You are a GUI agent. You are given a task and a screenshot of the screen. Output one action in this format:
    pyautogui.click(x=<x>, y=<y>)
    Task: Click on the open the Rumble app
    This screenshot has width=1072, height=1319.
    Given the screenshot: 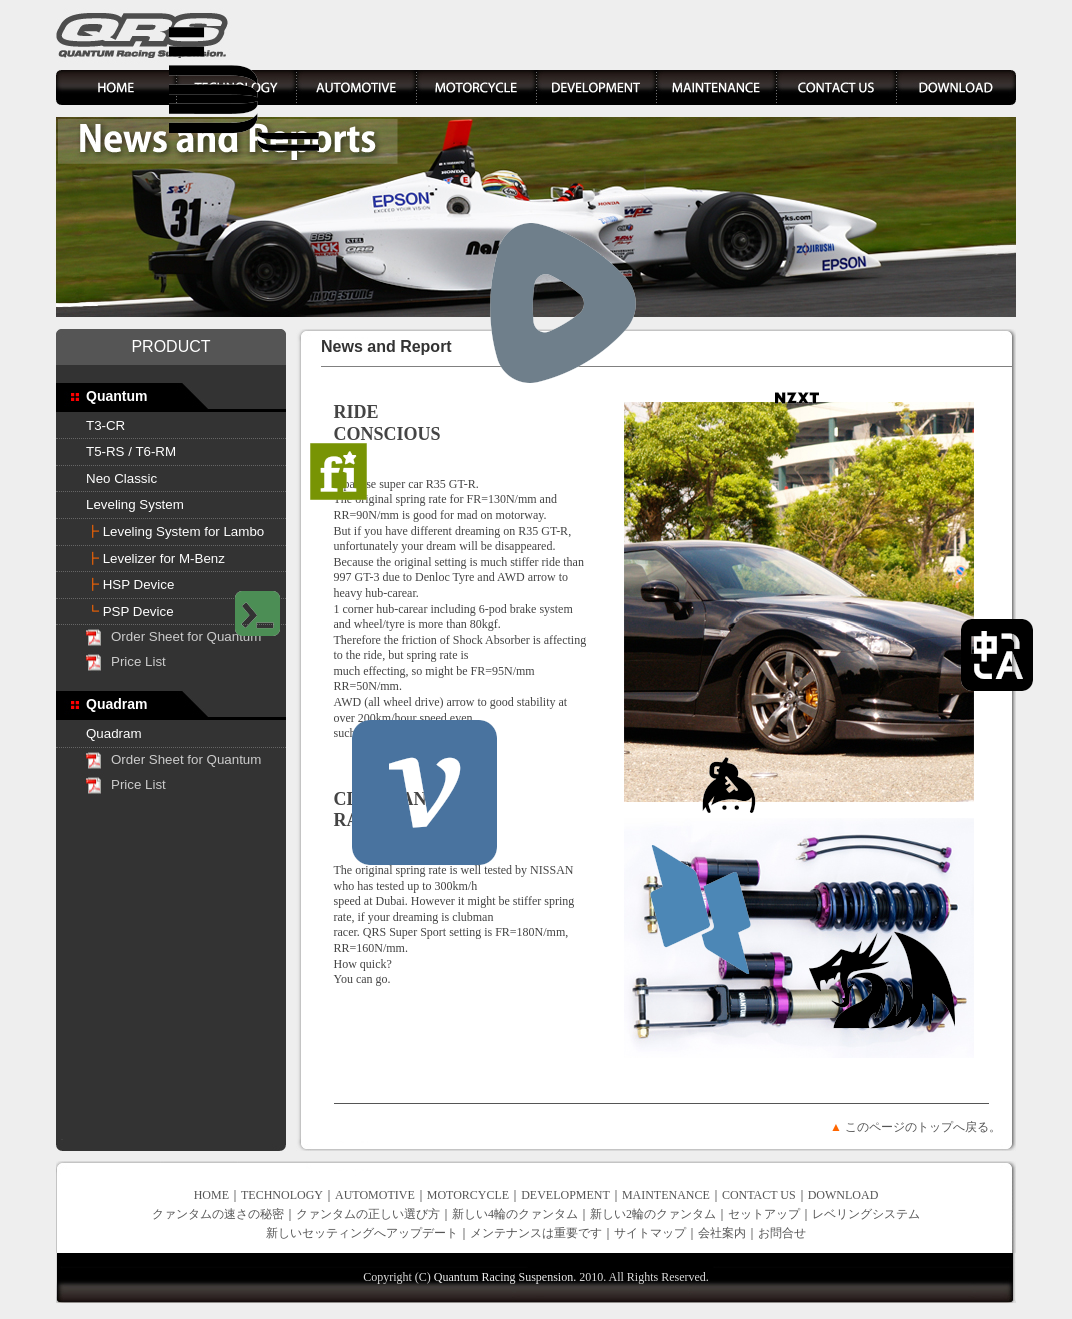 What is the action you would take?
    pyautogui.click(x=563, y=303)
    